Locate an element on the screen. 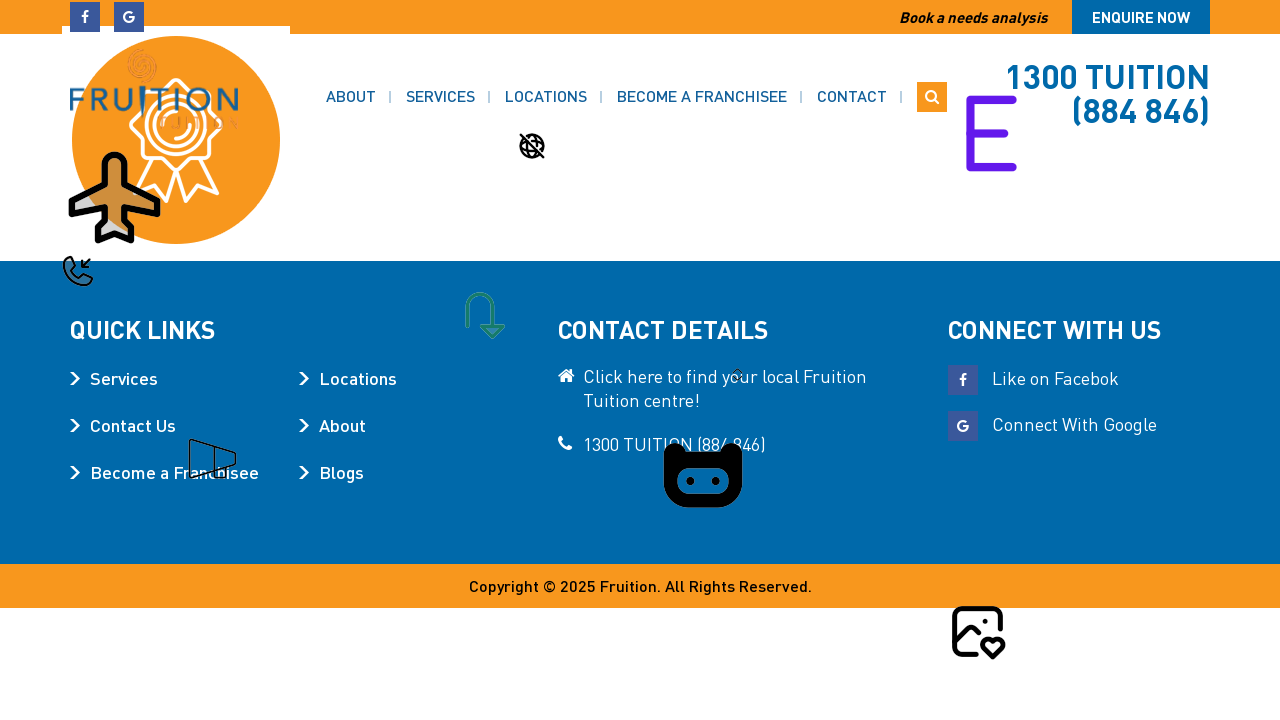  enable airplane mode is located at coordinates (114, 197).